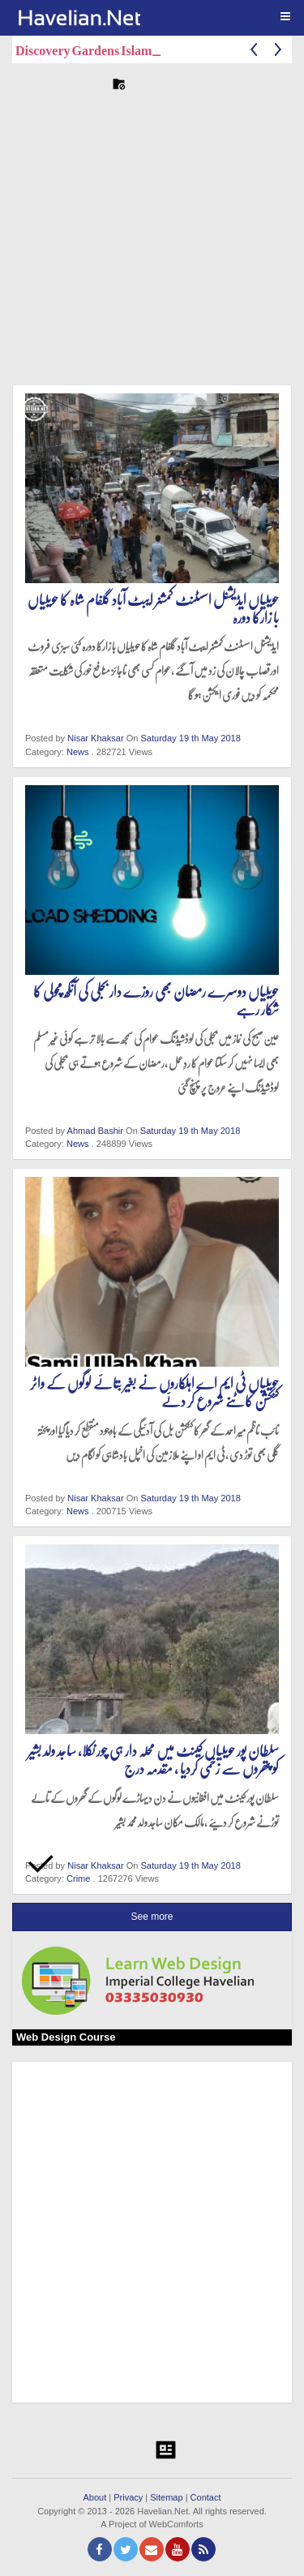  Describe the element at coordinates (41, 1864) in the screenshot. I see `confirm or submit an action` at that location.